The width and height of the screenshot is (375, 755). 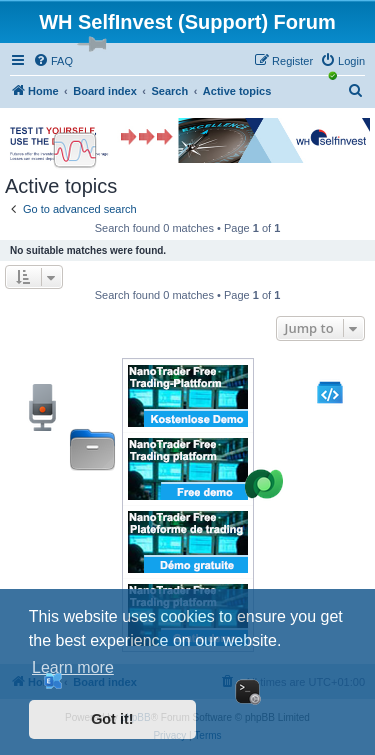 I want to click on open Microsoft Exchange app, so click(x=53, y=681).